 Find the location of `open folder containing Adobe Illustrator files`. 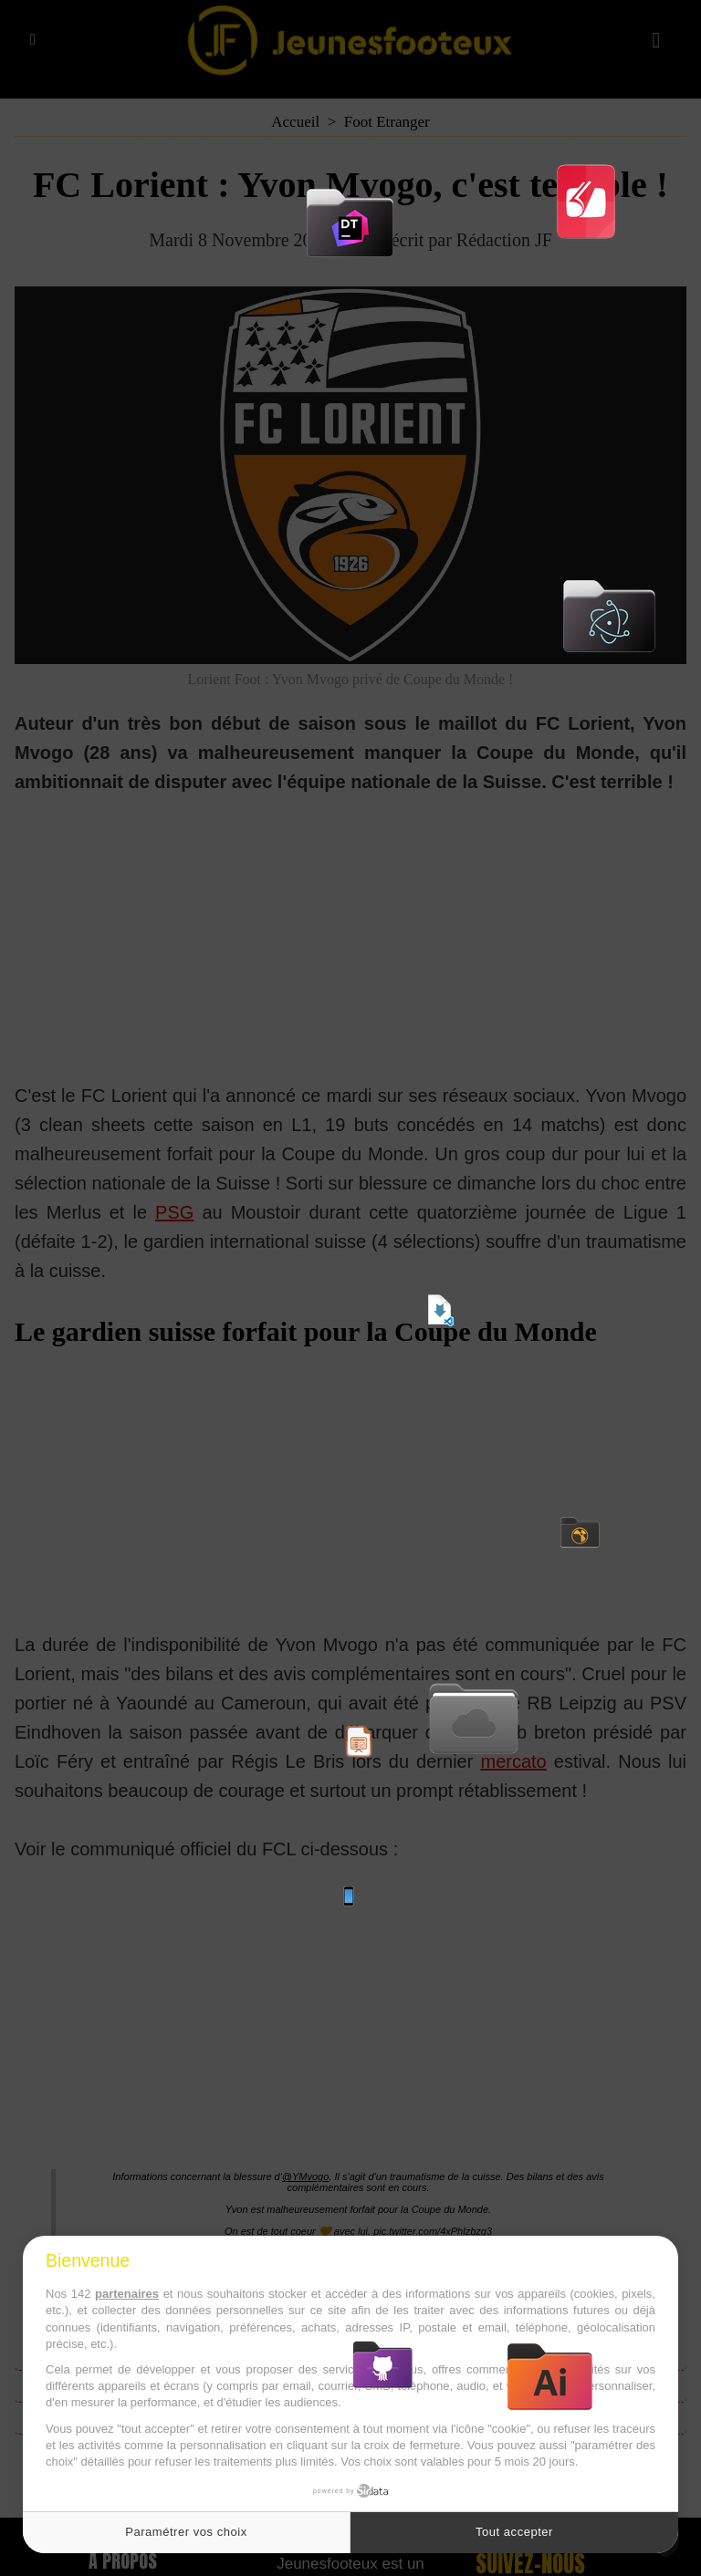

open folder containing Adobe Illustrator files is located at coordinates (549, 2379).